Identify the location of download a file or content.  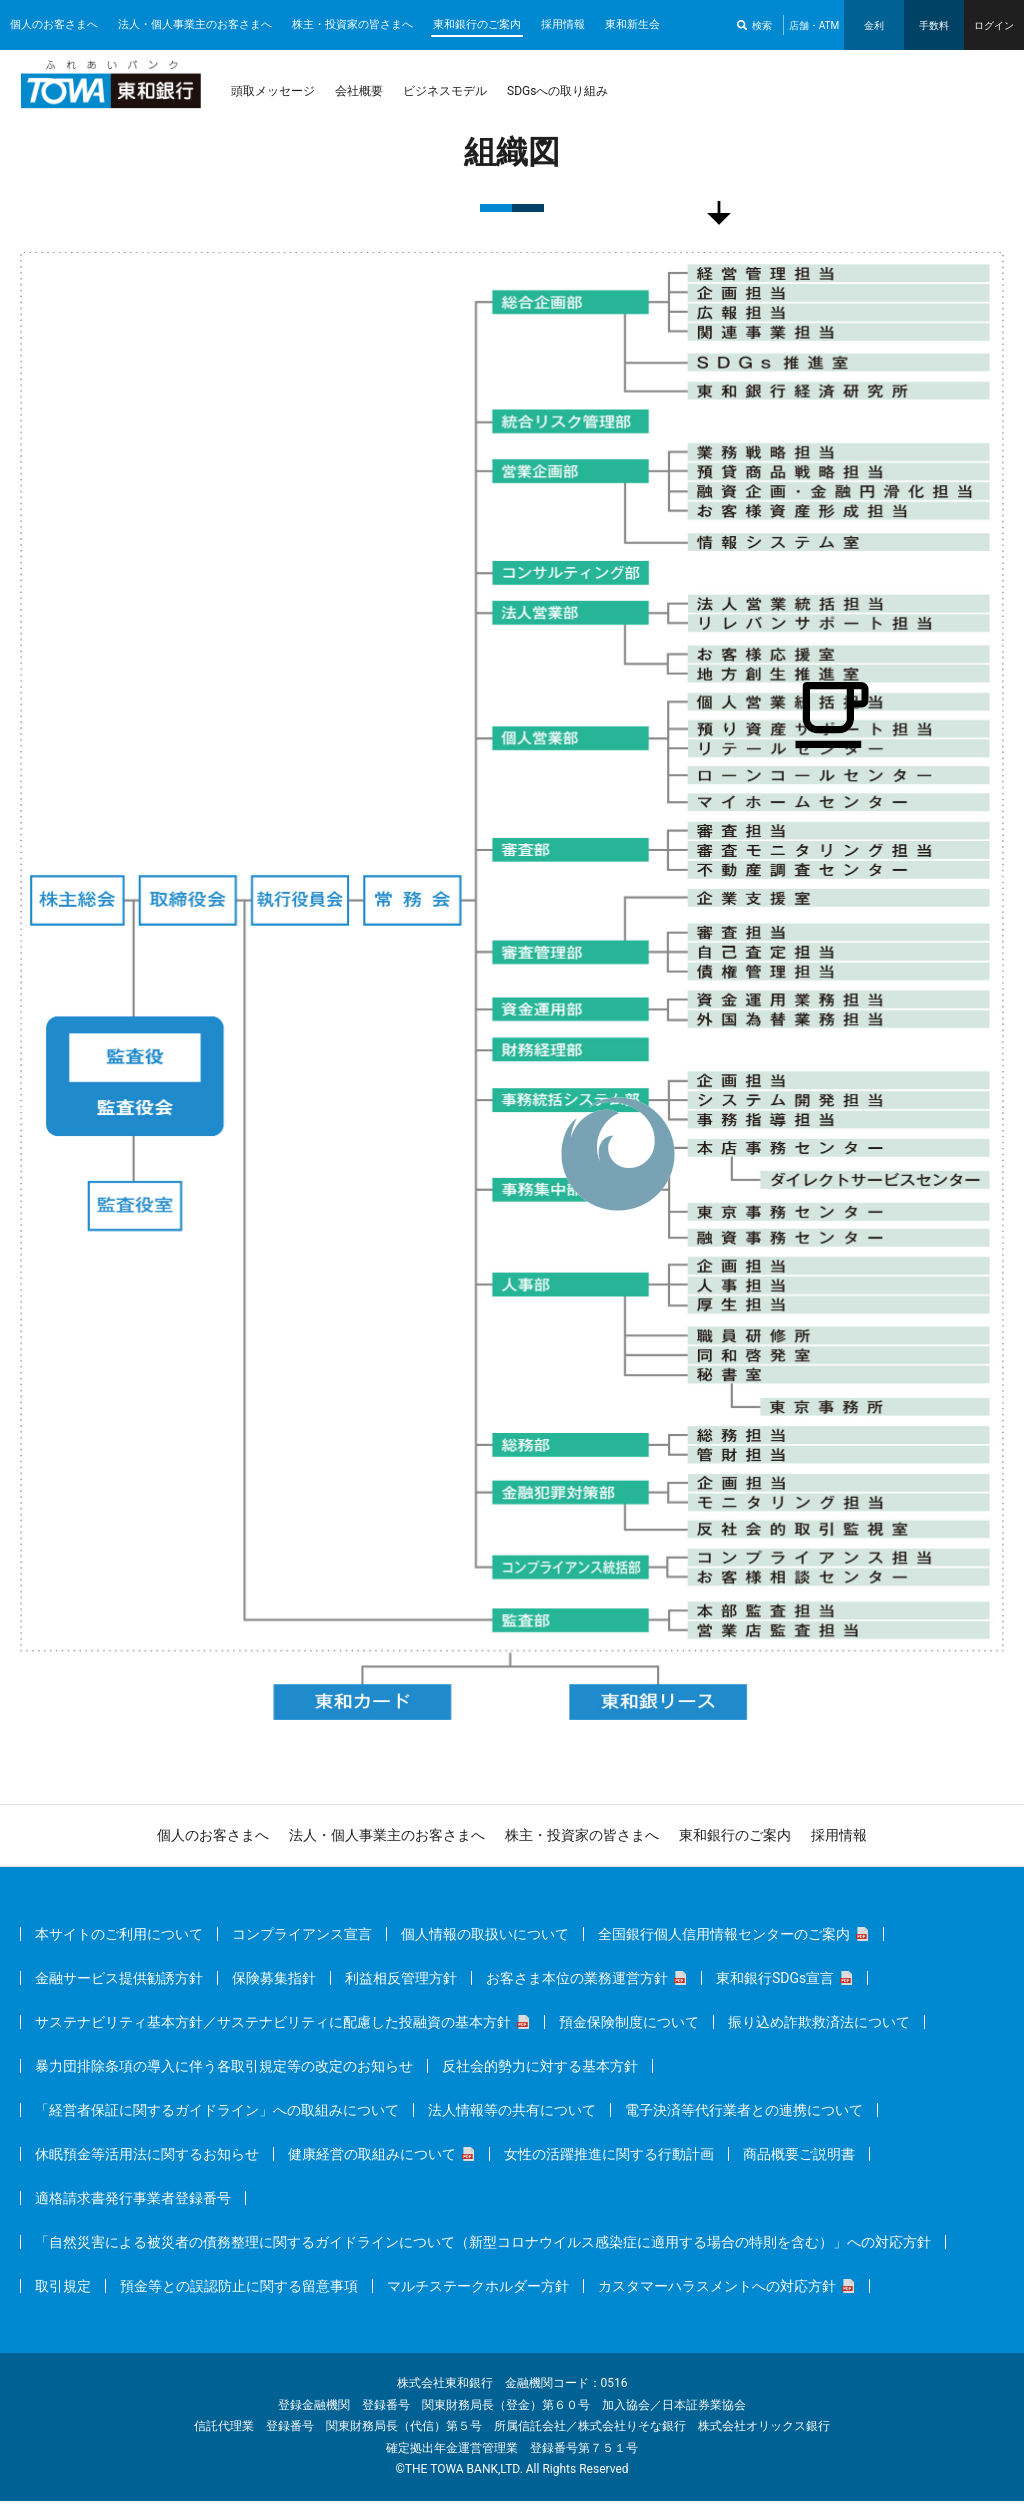
(719, 213).